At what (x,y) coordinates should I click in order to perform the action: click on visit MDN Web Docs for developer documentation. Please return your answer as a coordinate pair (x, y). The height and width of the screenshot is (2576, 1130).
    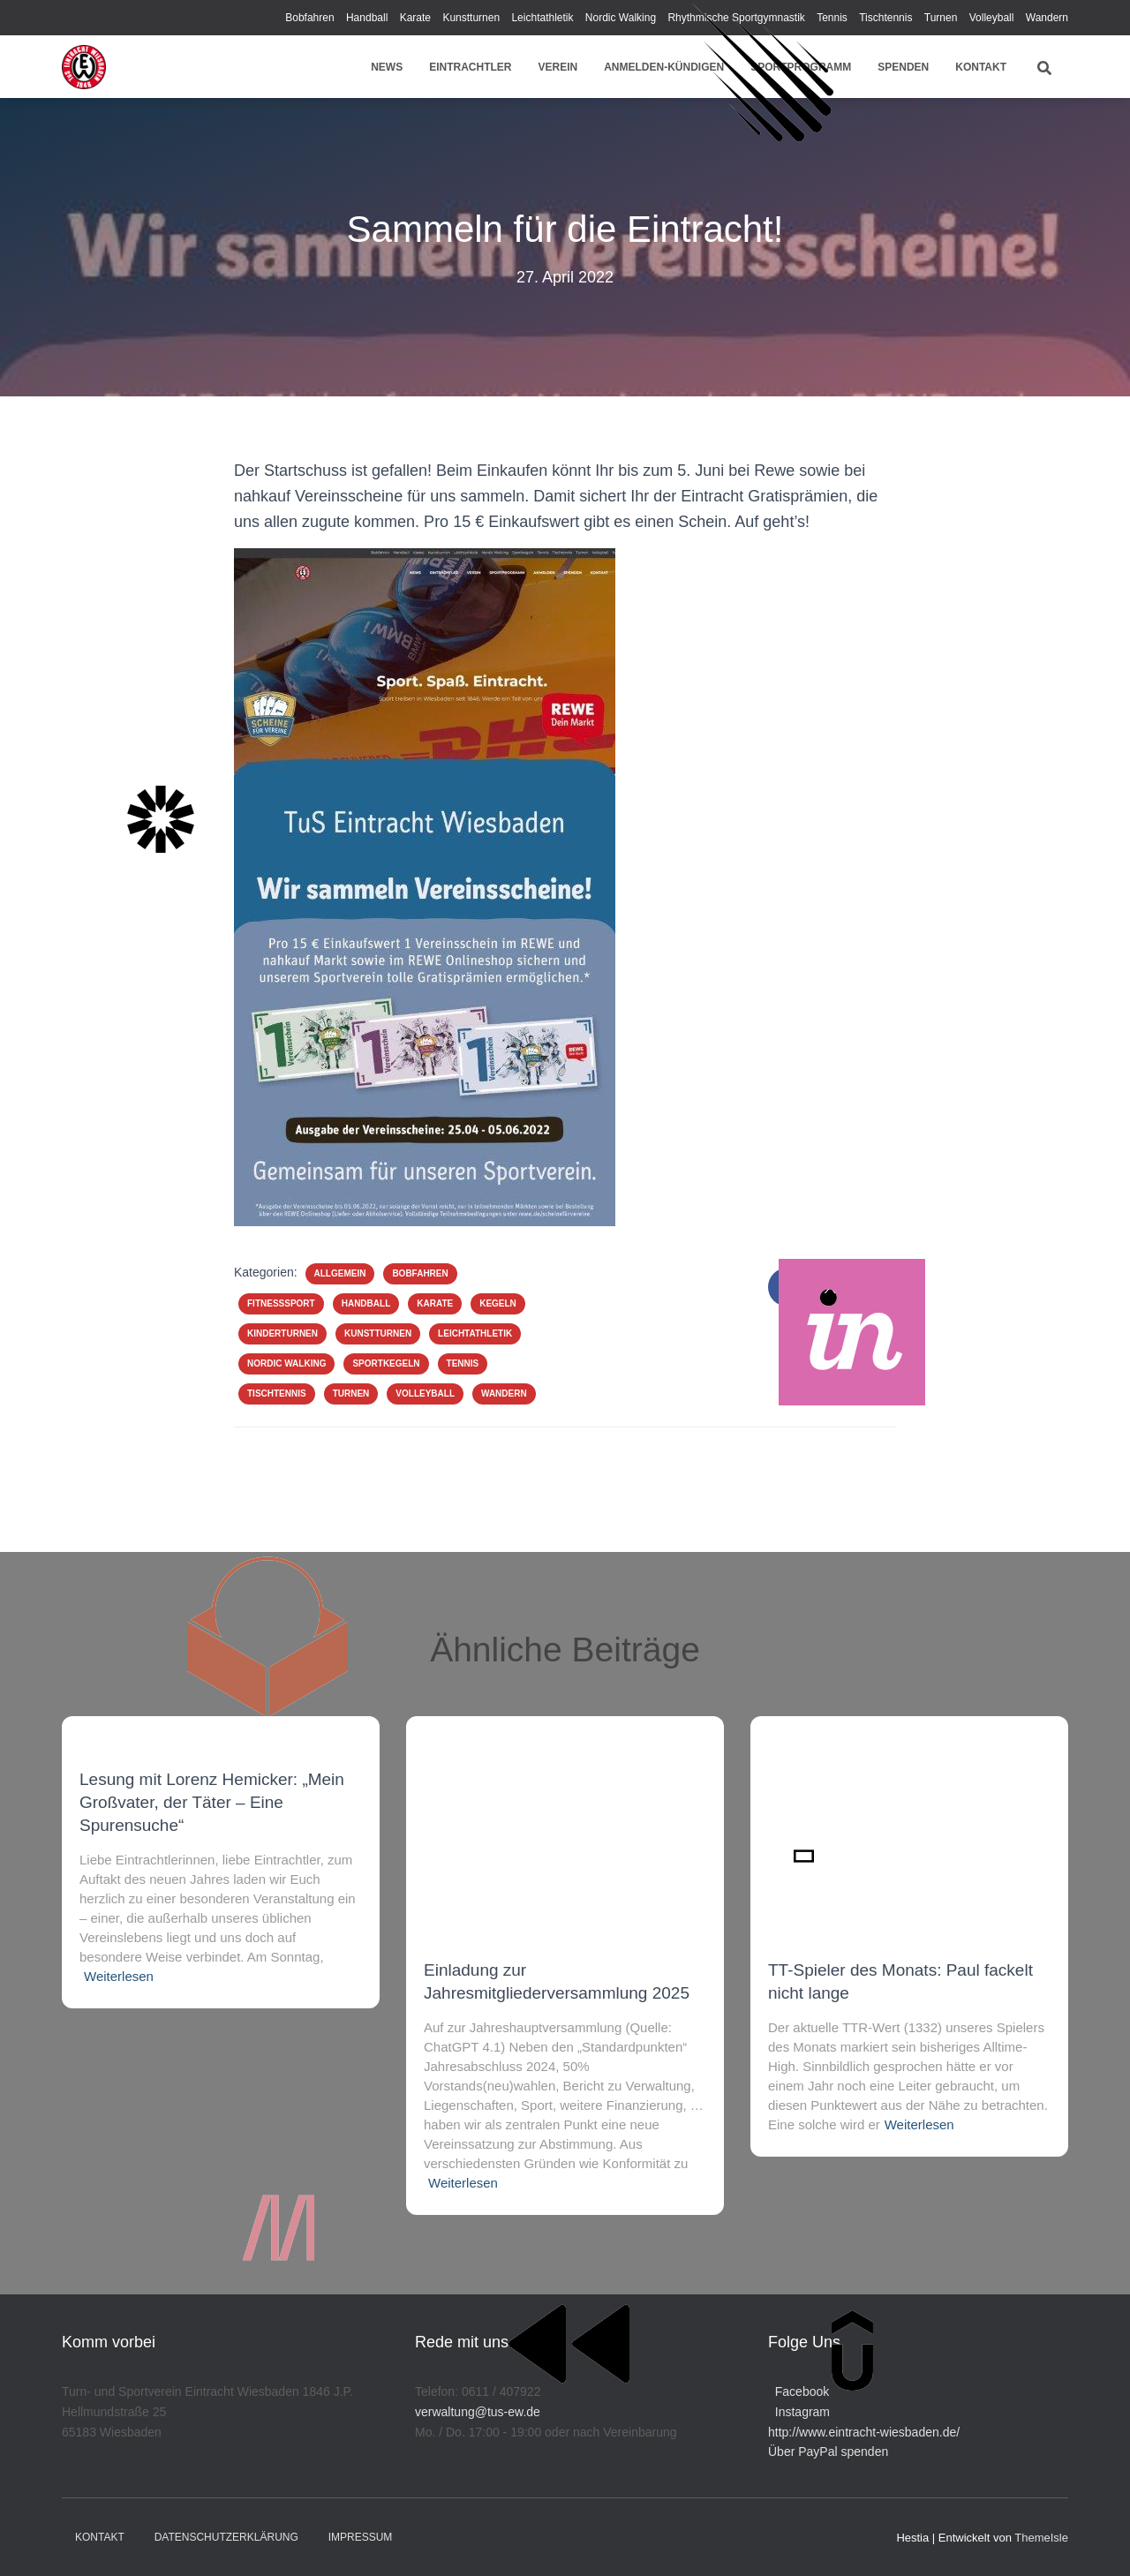
    Looking at the image, I should click on (278, 2227).